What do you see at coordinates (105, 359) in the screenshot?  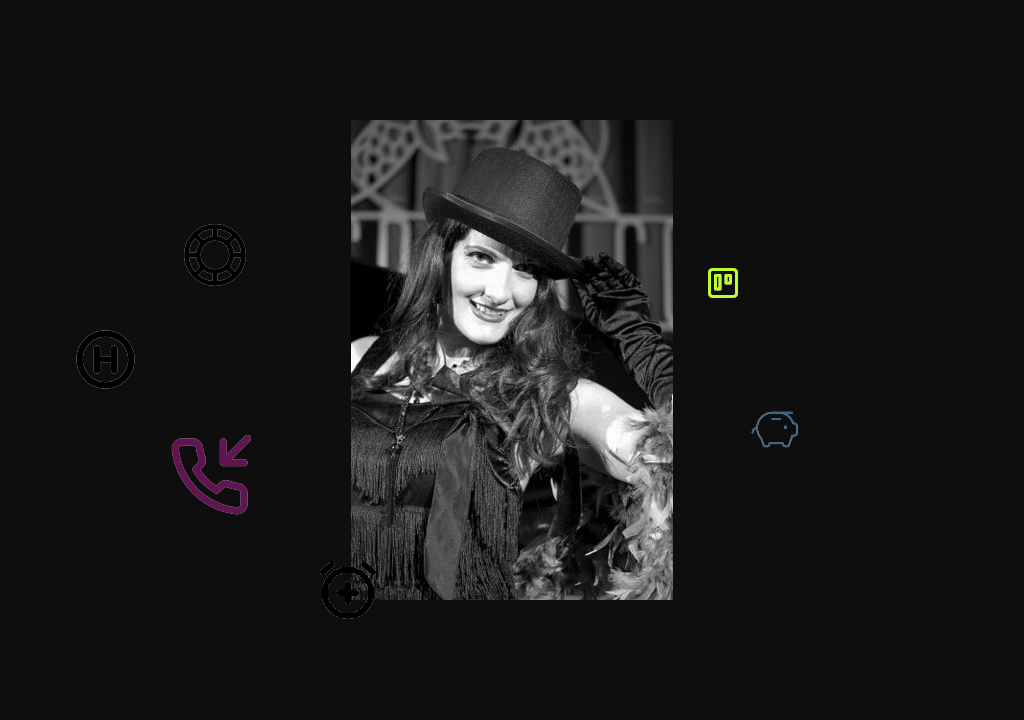 I see `navigate to section H or category H` at bounding box center [105, 359].